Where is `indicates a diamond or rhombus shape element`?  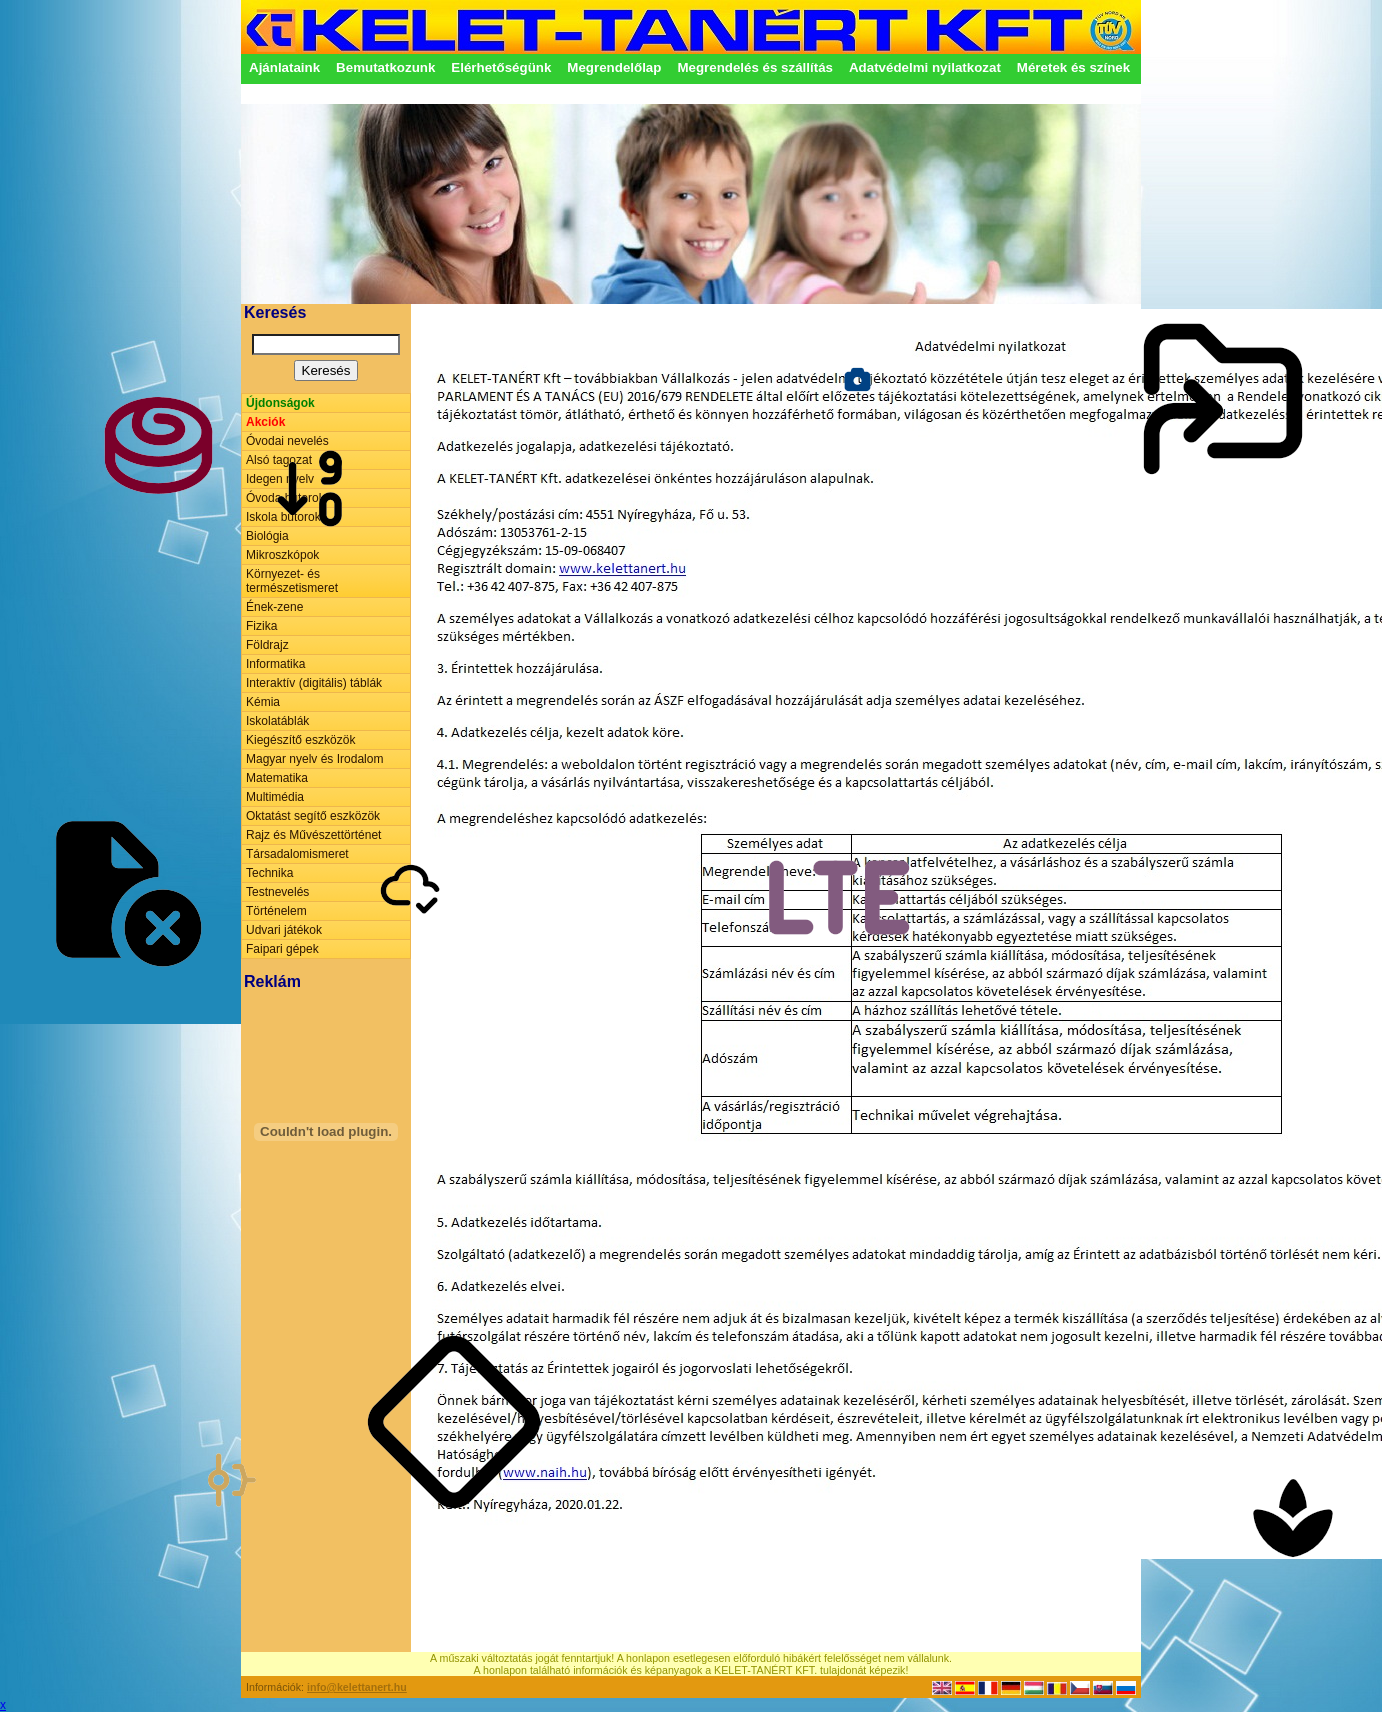 indicates a diamond or rhombus shape element is located at coordinates (454, 1422).